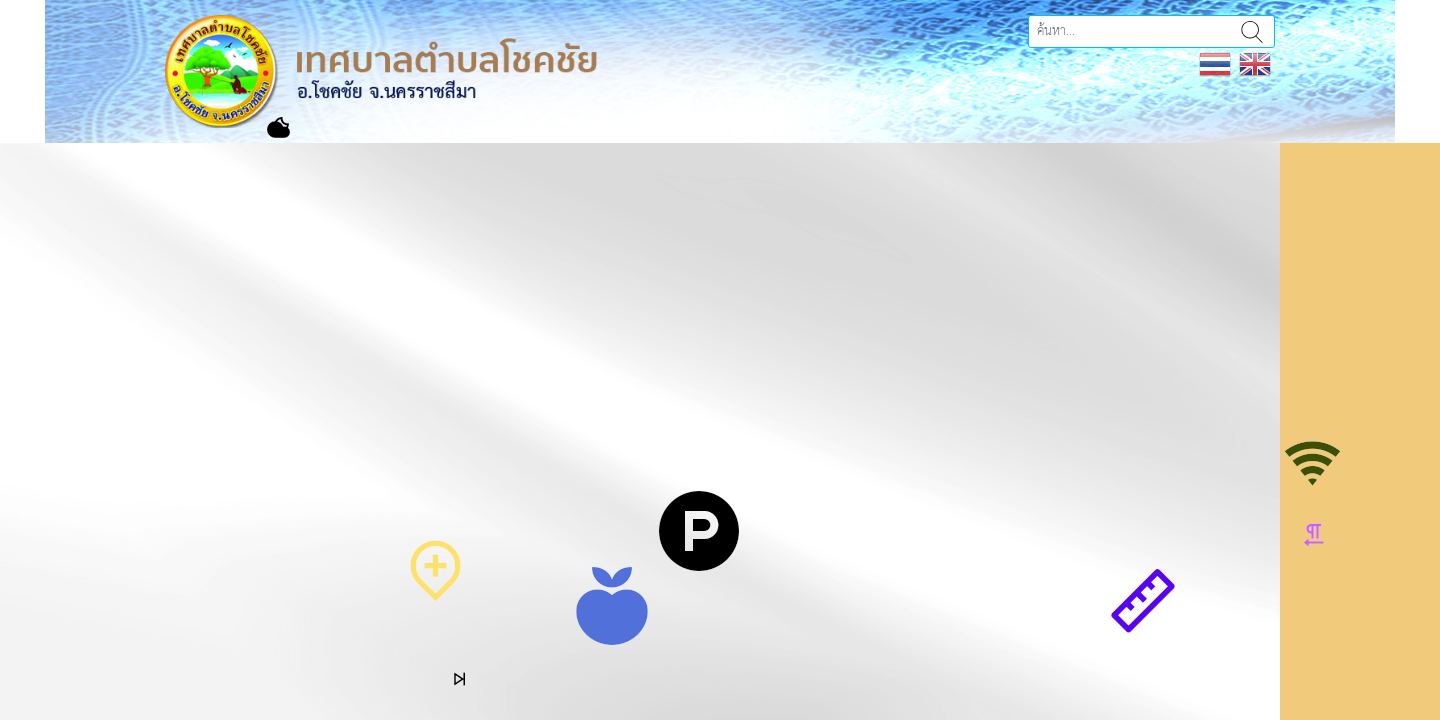 This screenshot has width=1440, height=720. Describe the element at coordinates (435, 568) in the screenshot. I see `add a new location pin` at that location.